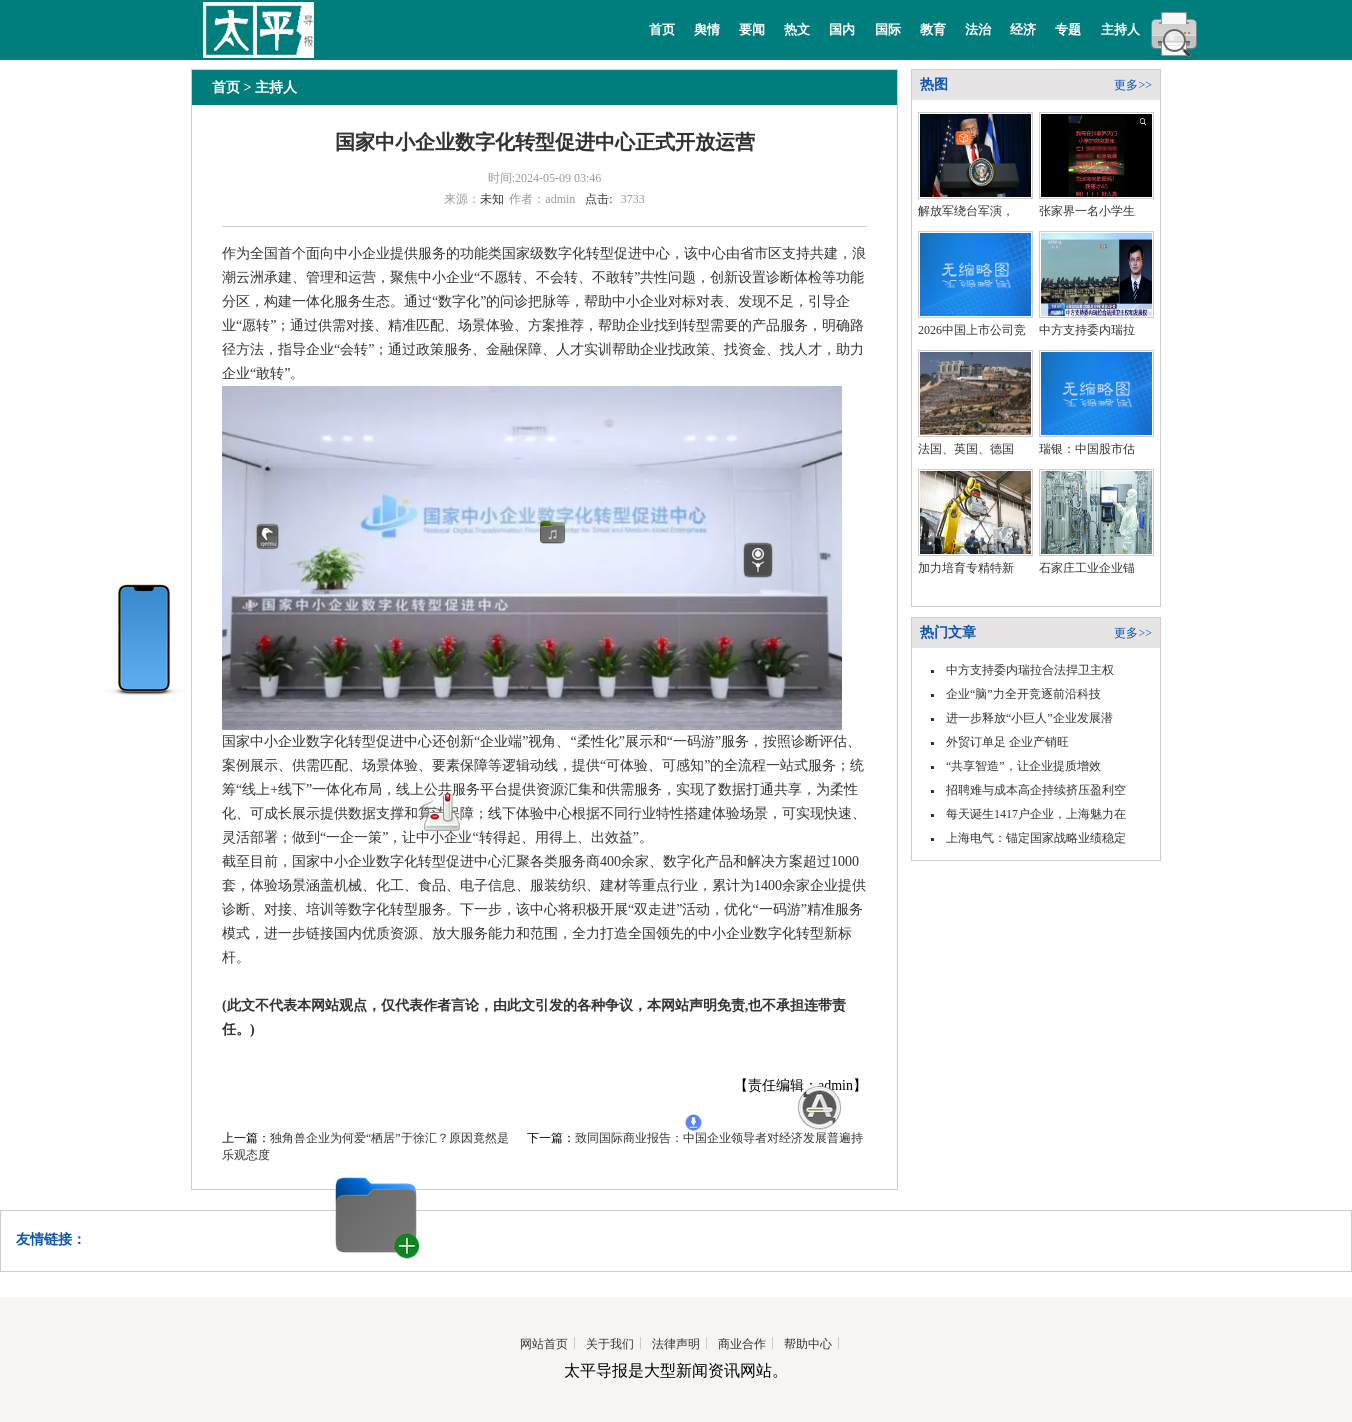  What do you see at coordinates (376, 1215) in the screenshot?
I see `create a new folder` at bounding box center [376, 1215].